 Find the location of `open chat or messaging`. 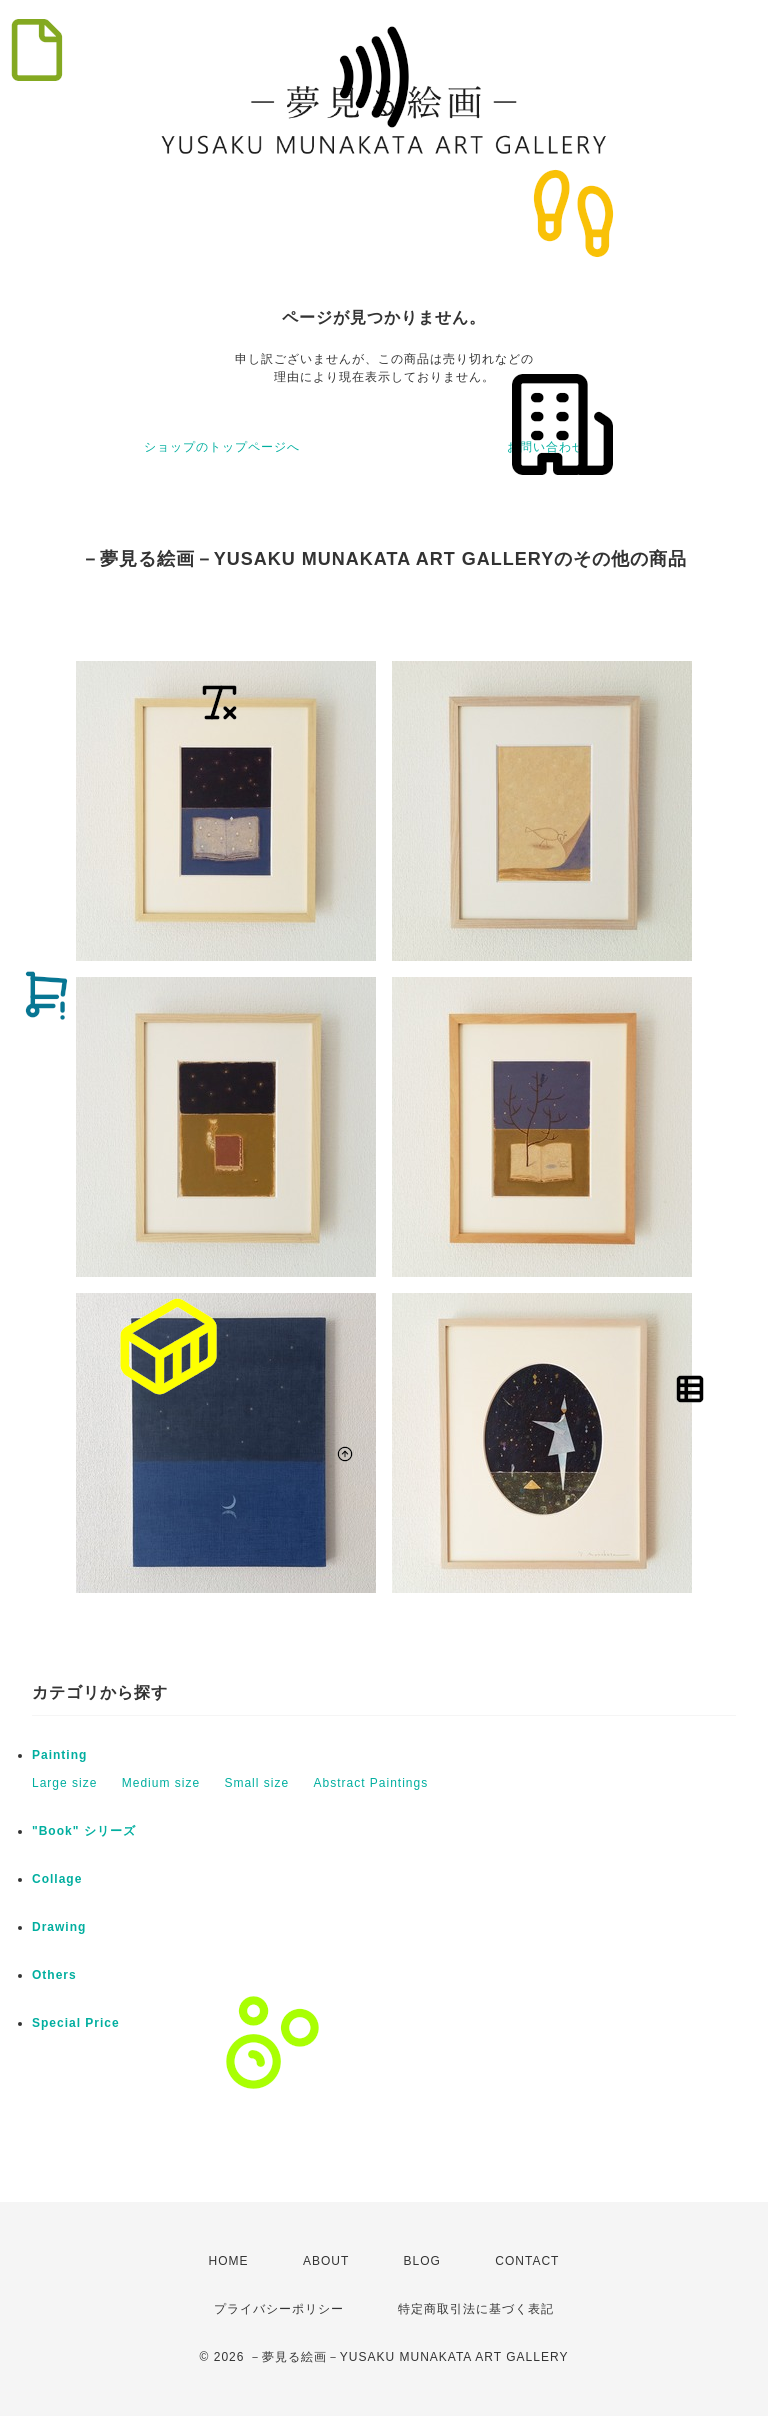

open chat or messaging is located at coordinates (272, 2042).